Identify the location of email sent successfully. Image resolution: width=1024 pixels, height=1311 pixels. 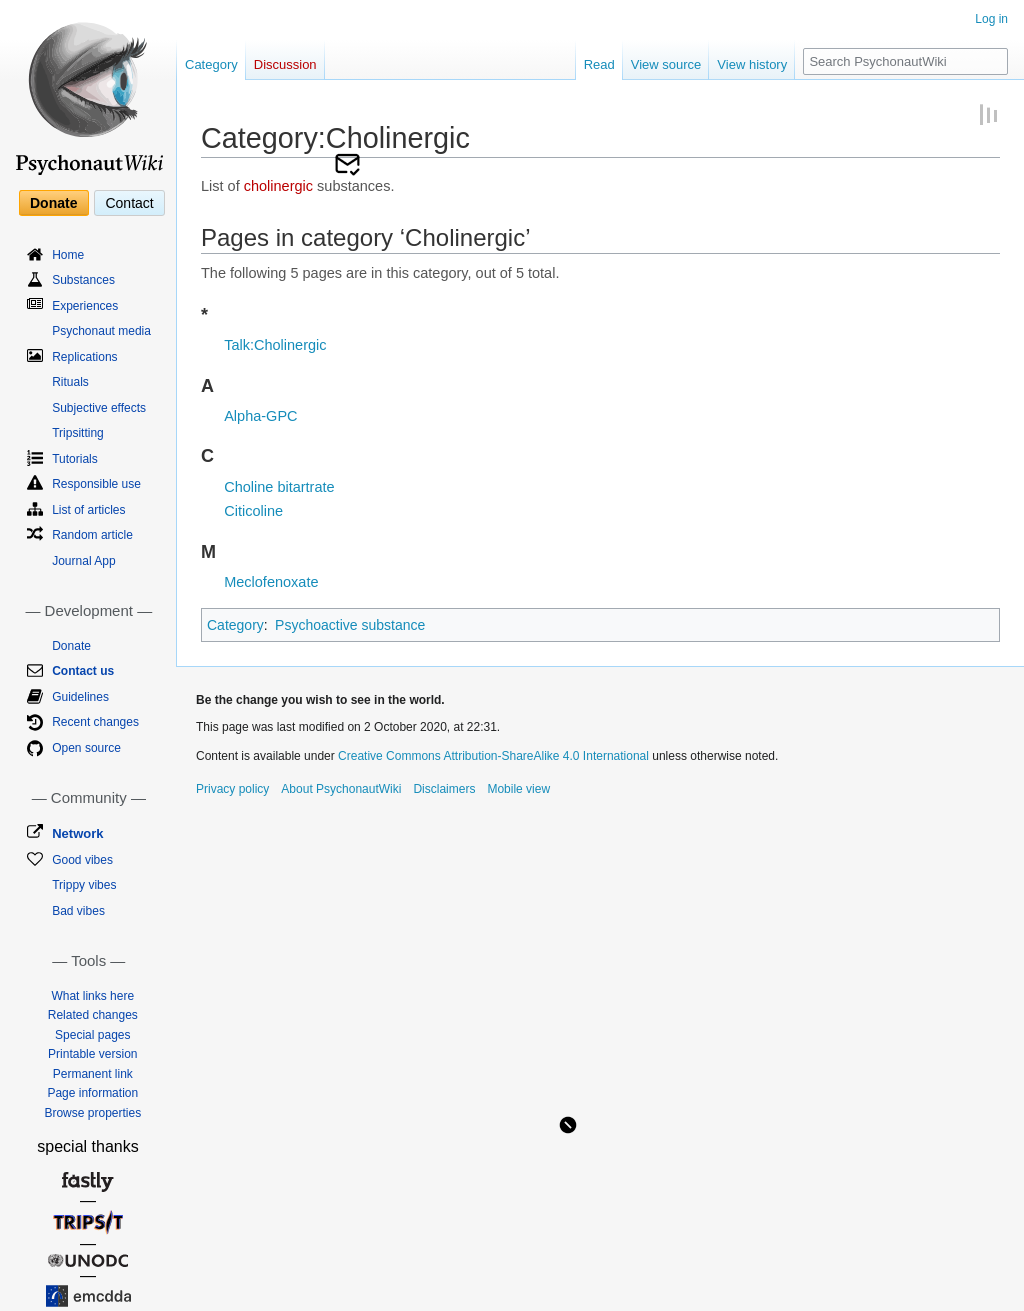
(347, 163).